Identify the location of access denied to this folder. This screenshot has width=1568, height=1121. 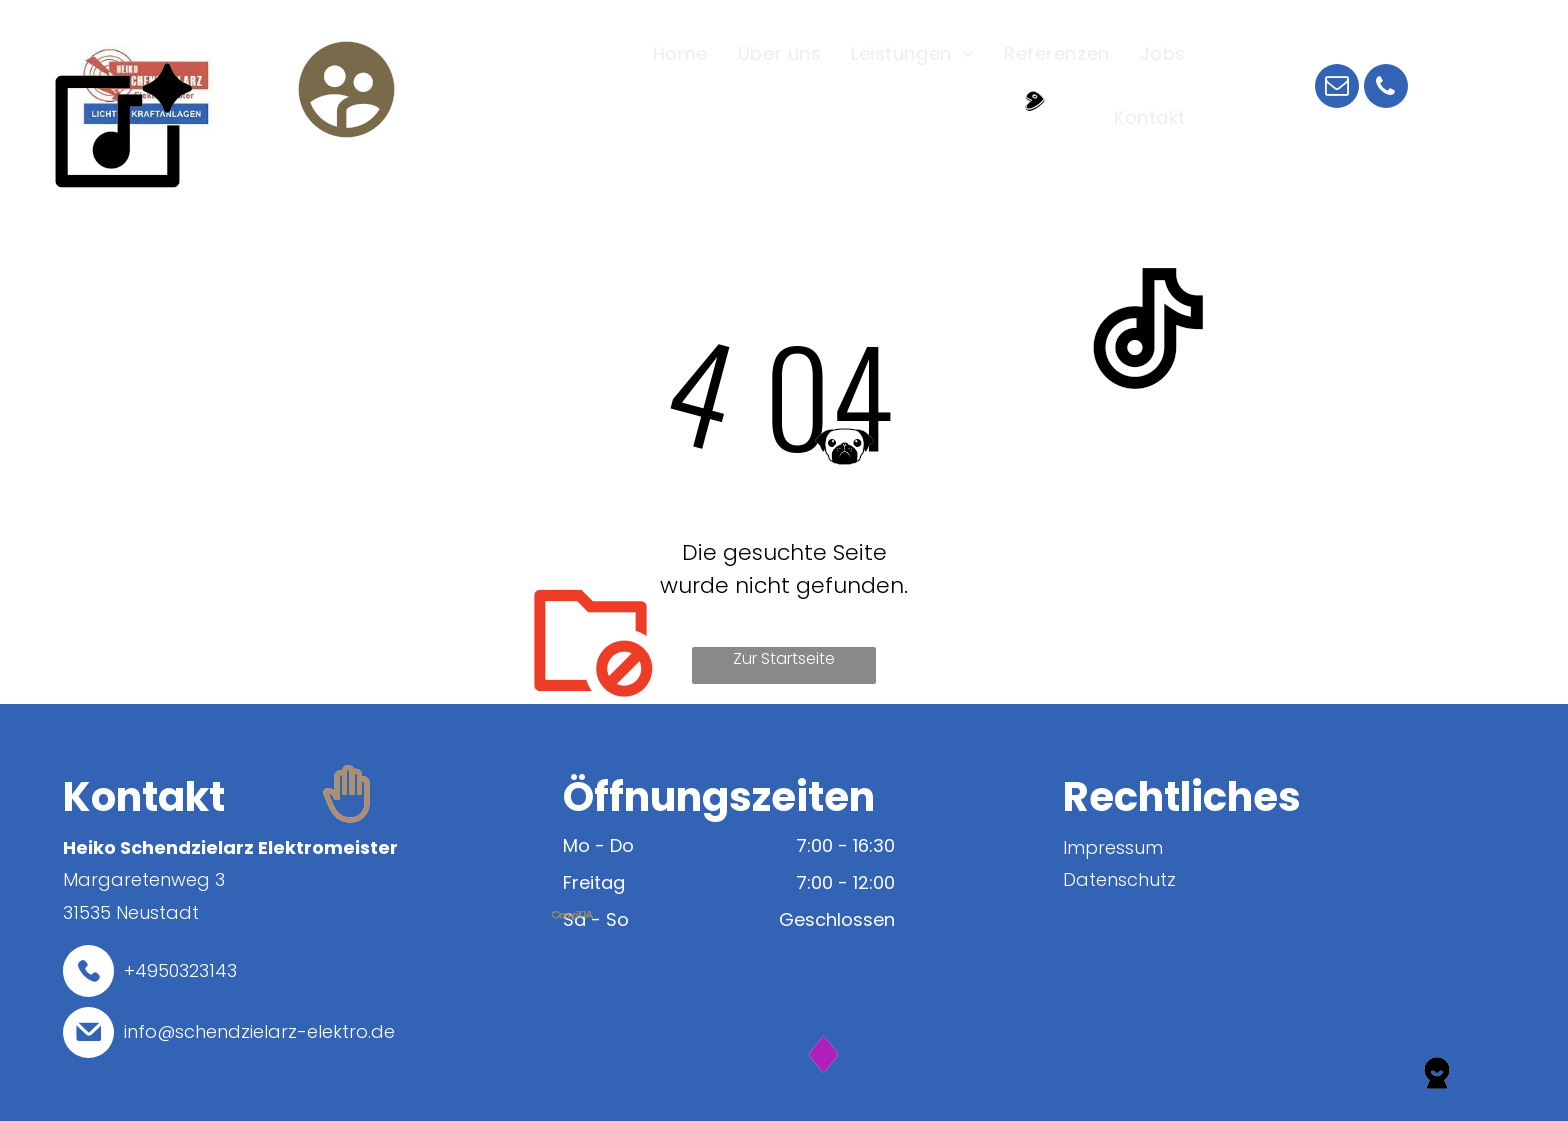
(590, 640).